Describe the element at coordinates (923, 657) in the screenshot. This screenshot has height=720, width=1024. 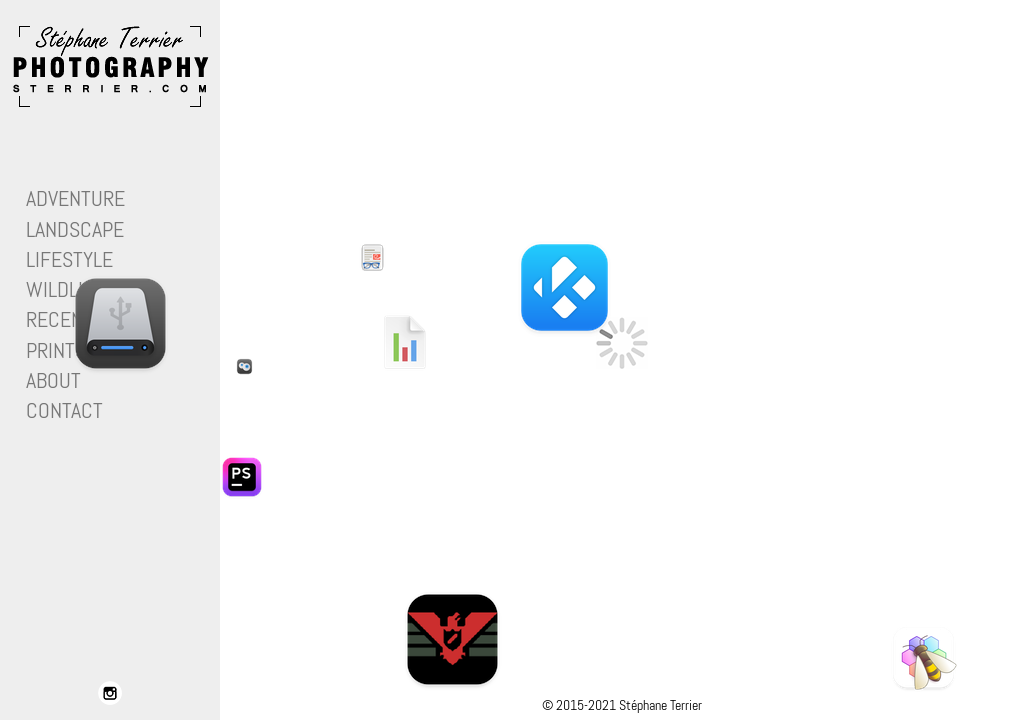
I see `open beeref reference image board app` at that location.